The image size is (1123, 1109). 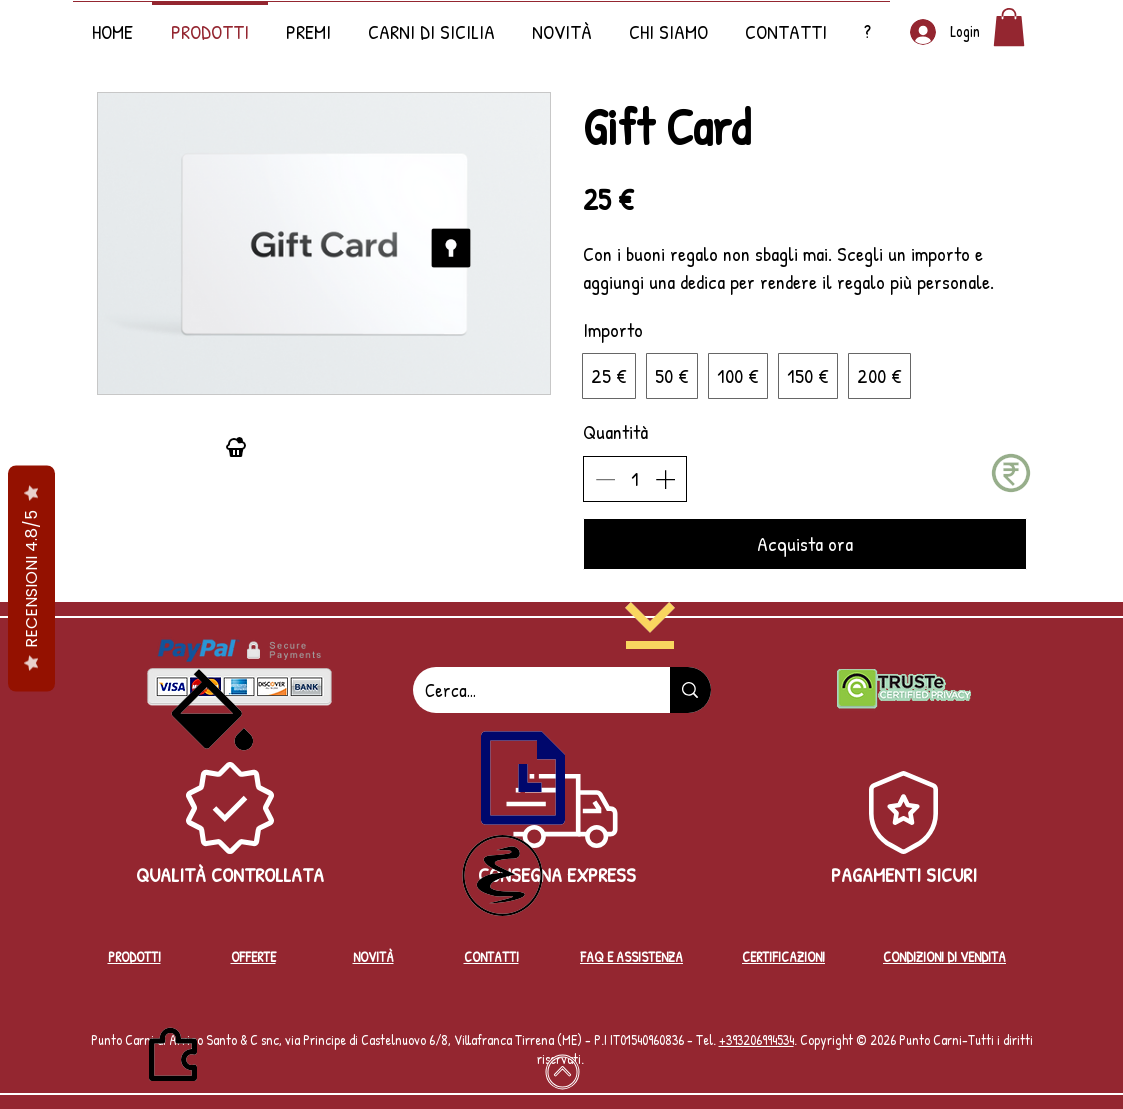 What do you see at coordinates (451, 248) in the screenshot?
I see `access smart lock controls` at bounding box center [451, 248].